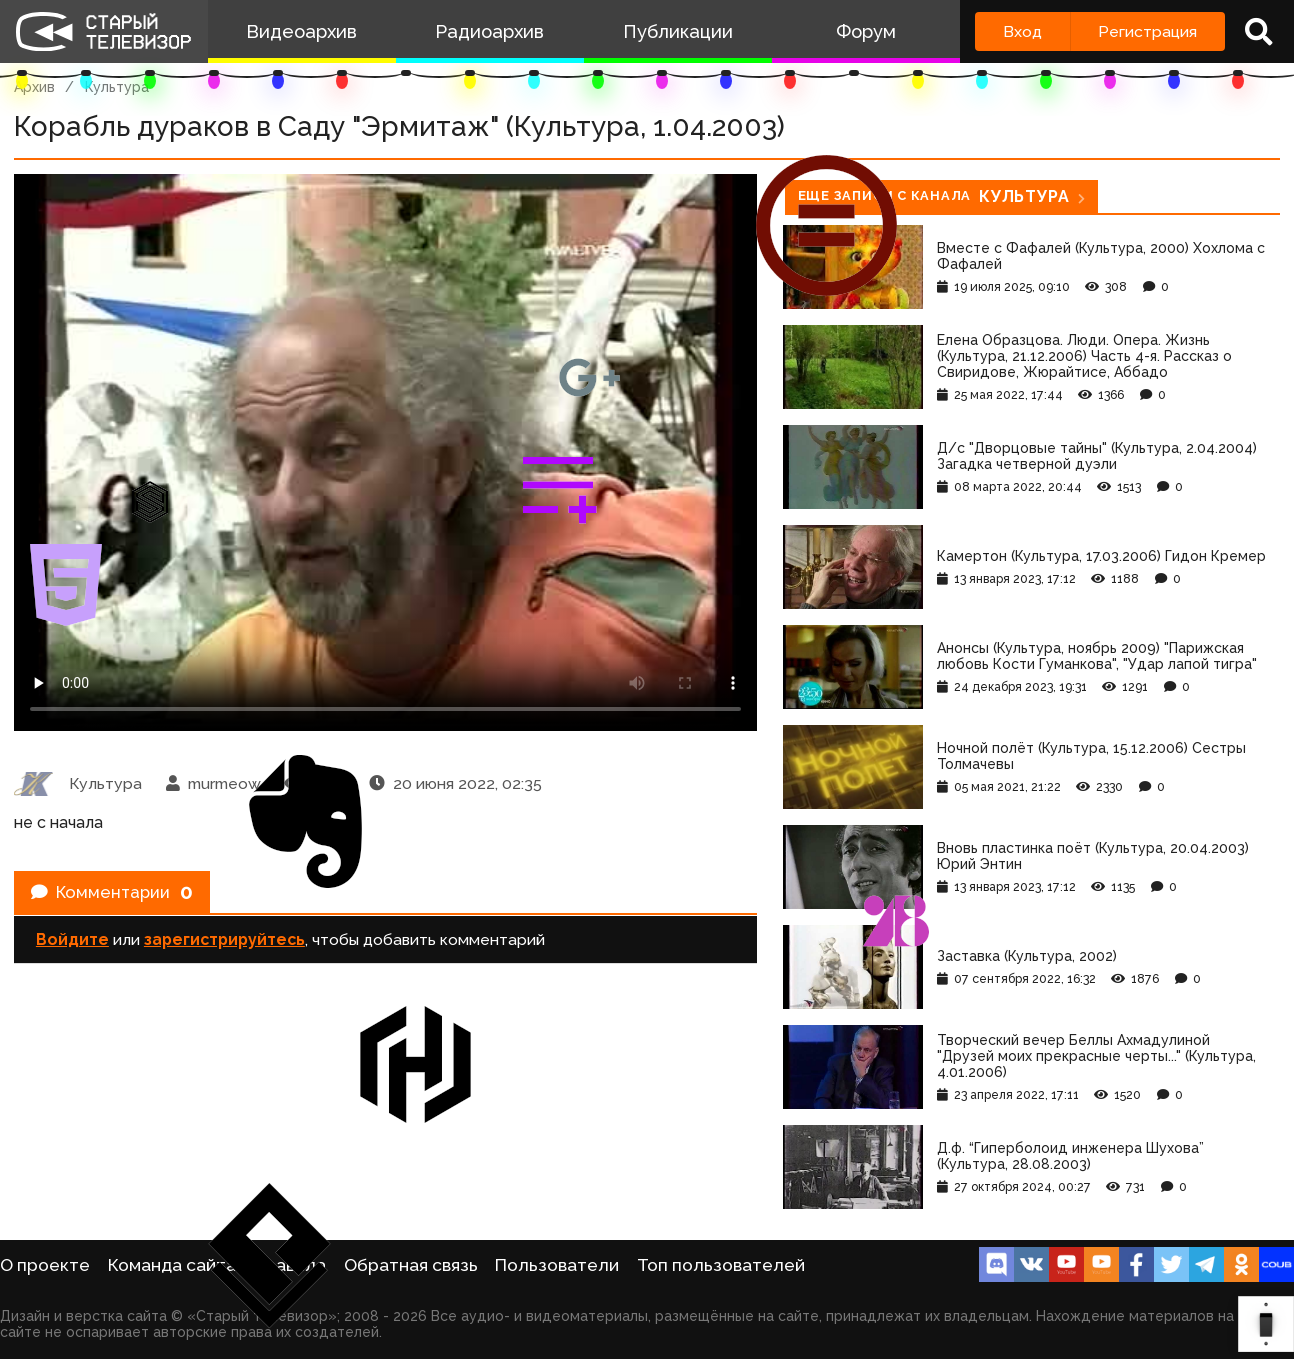 This screenshot has width=1294, height=1359. What do you see at coordinates (66, 585) in the screenshot?
I see `indicates content built with HTML5 technology` at bounding box center [66, 585].